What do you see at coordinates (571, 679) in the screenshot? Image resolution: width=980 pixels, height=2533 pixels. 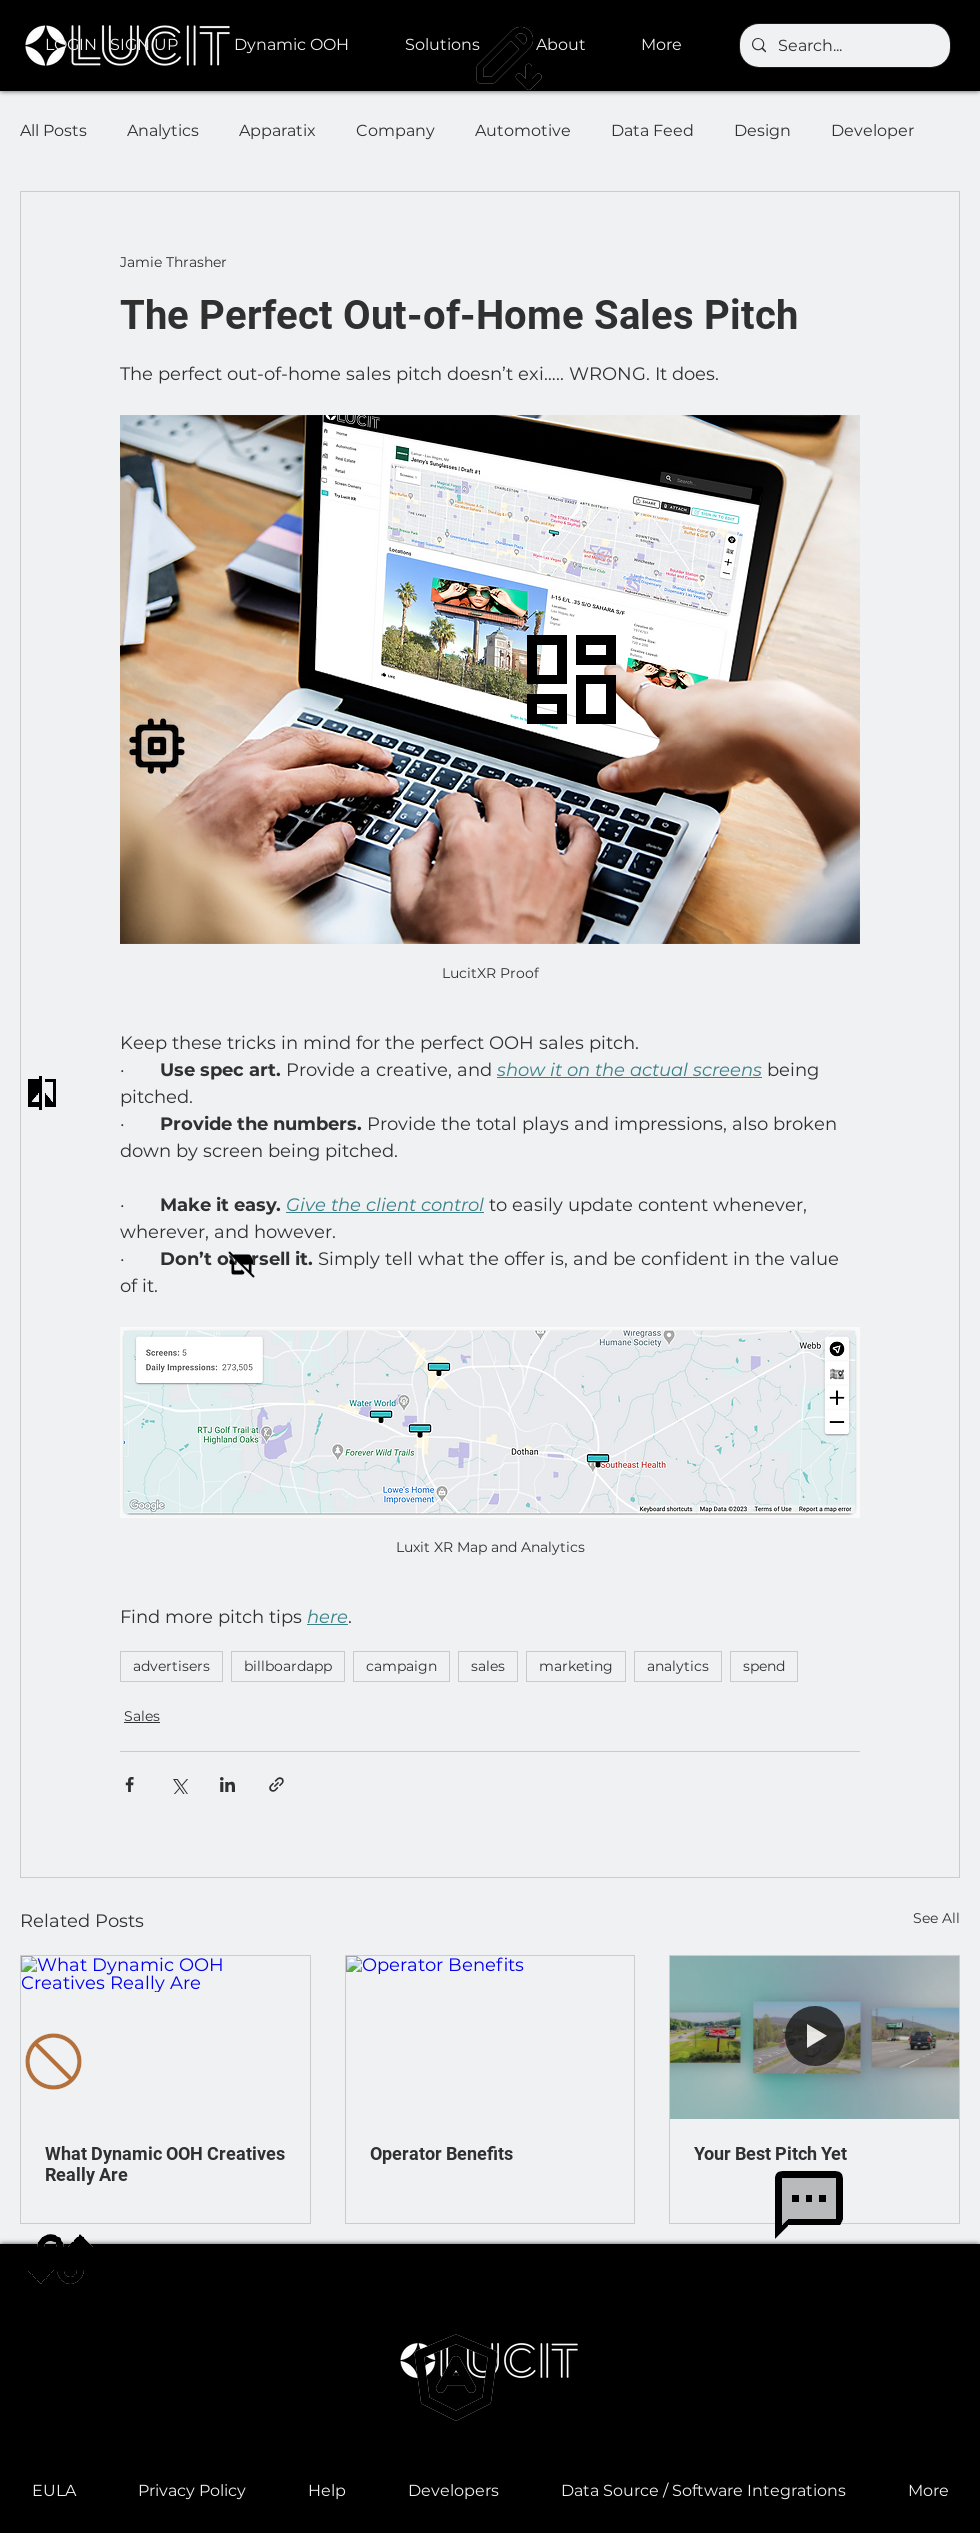 I see `access the main dashboard` at bounding box center [571, 679].